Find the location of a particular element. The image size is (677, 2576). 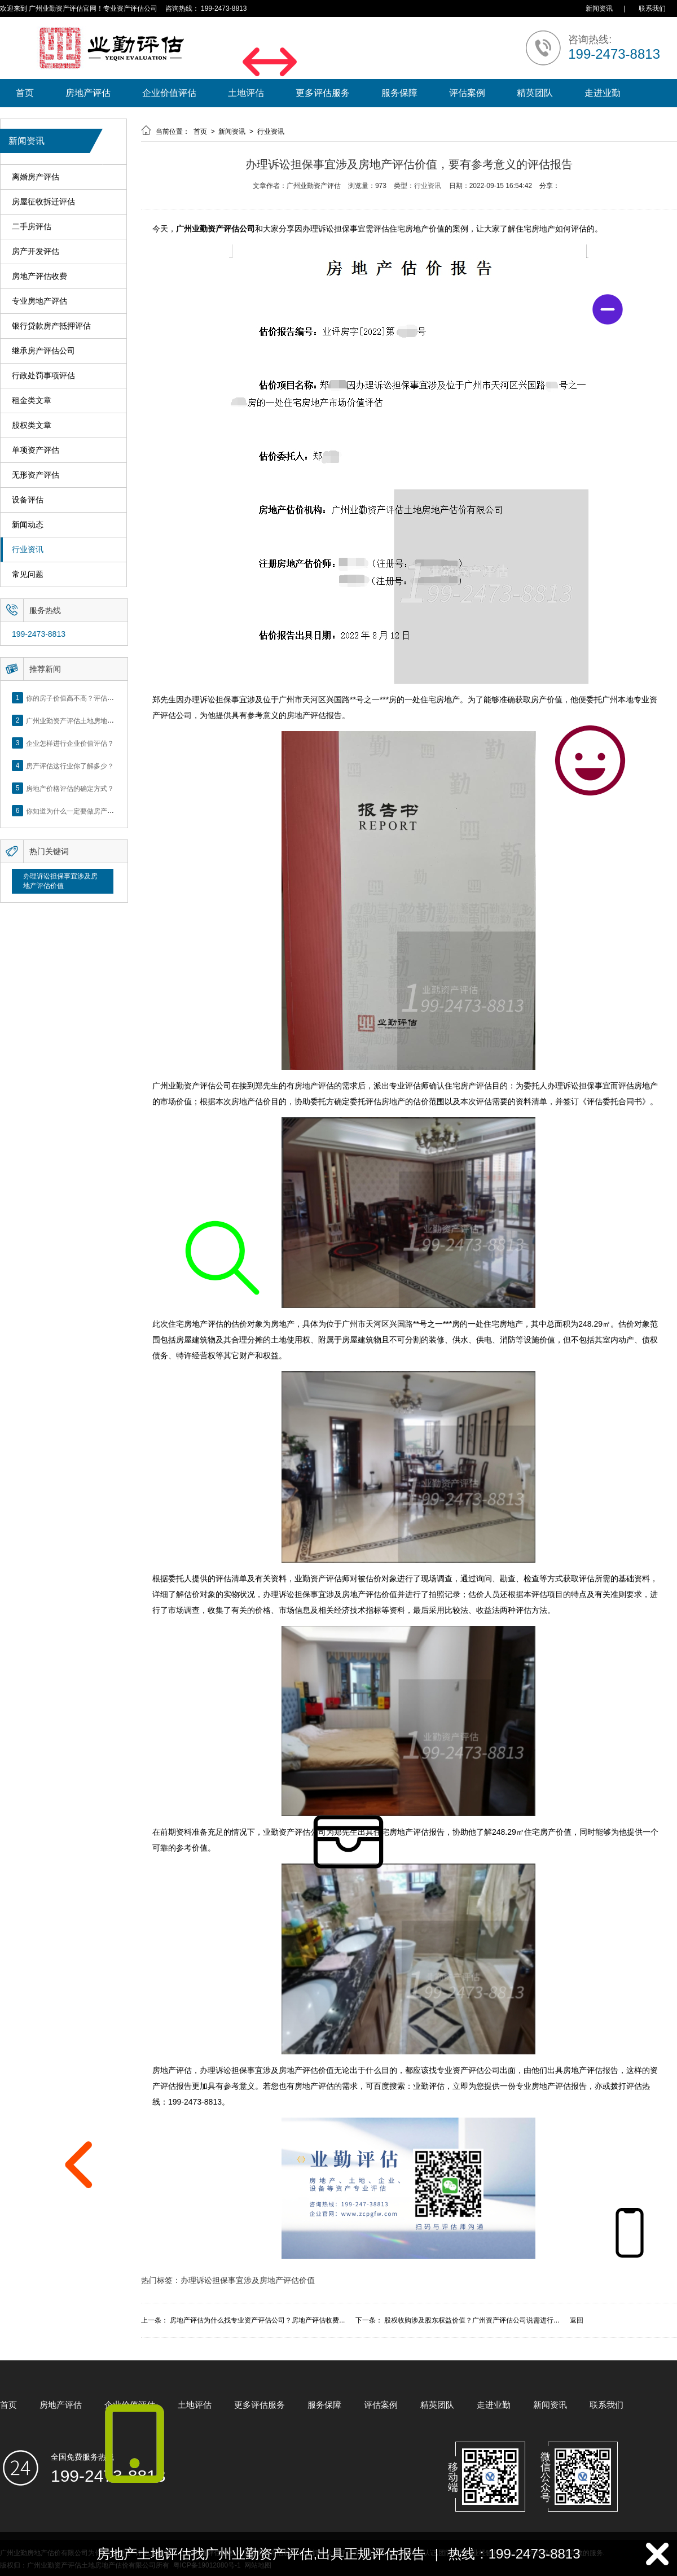

go back to the previous page is located at coordinates (82, 2164).